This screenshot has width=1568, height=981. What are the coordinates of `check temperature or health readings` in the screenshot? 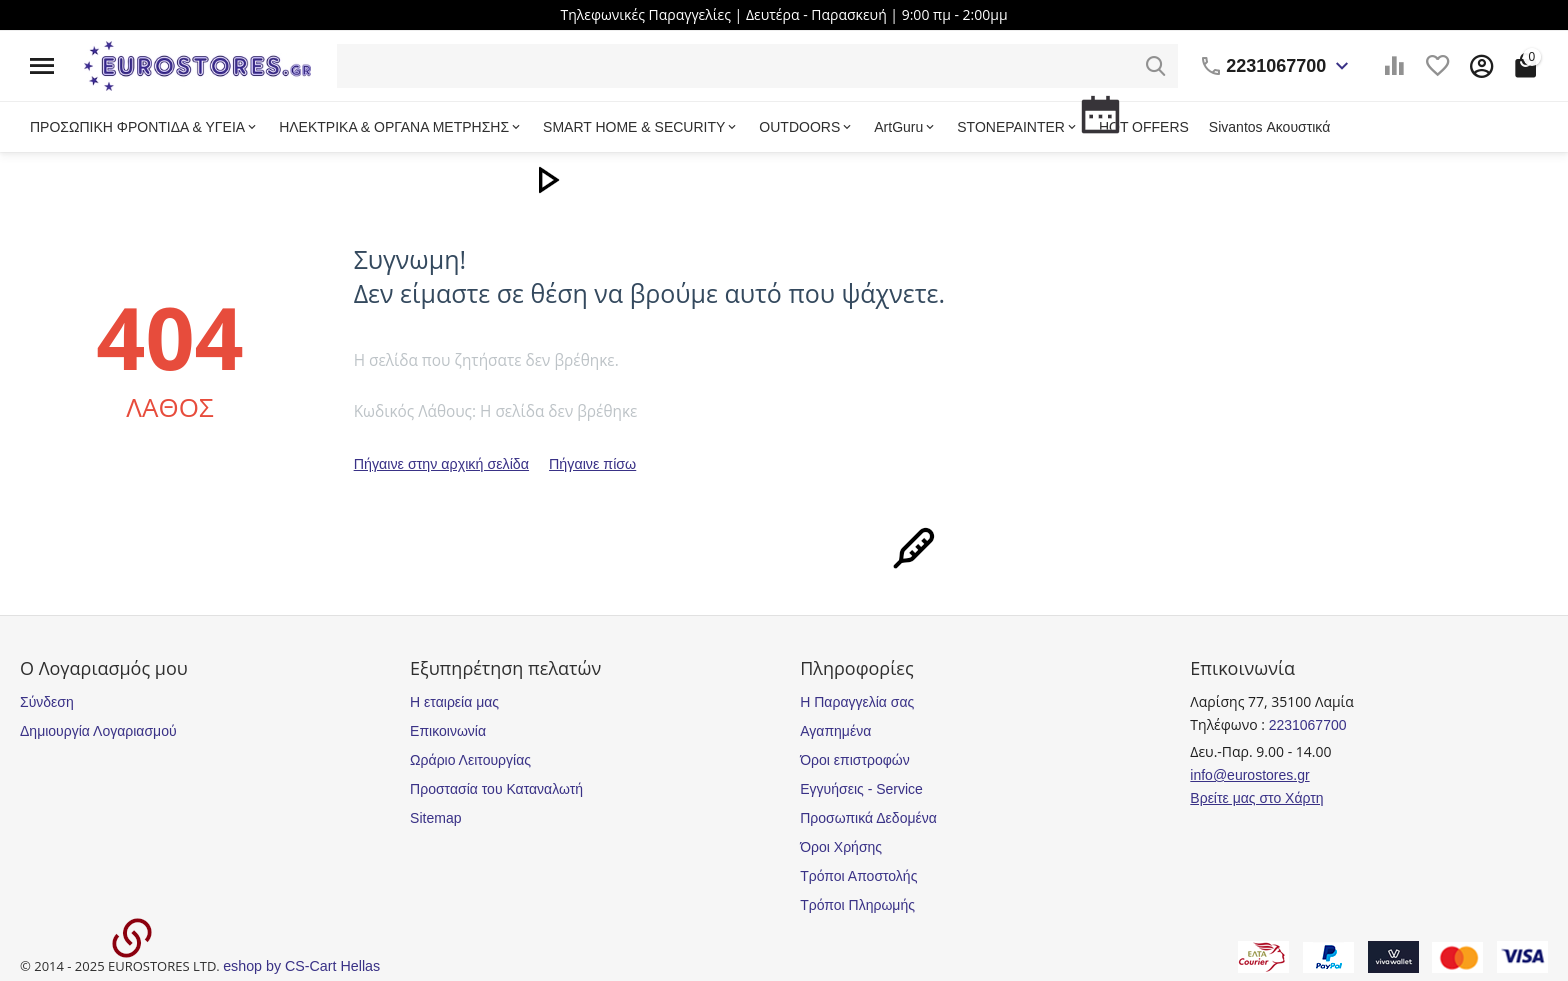 It's located at (913, 548).